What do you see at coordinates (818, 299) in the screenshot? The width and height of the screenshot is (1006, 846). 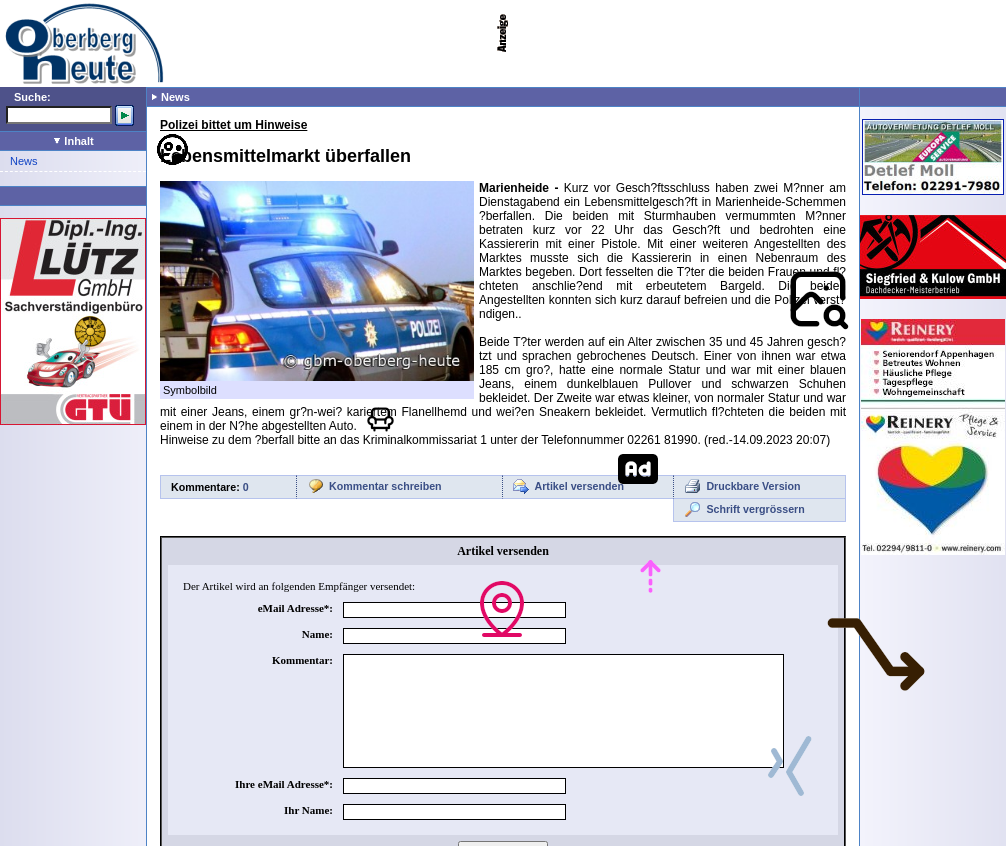 I see `search through your photo library` at bounding box center [818, 299].